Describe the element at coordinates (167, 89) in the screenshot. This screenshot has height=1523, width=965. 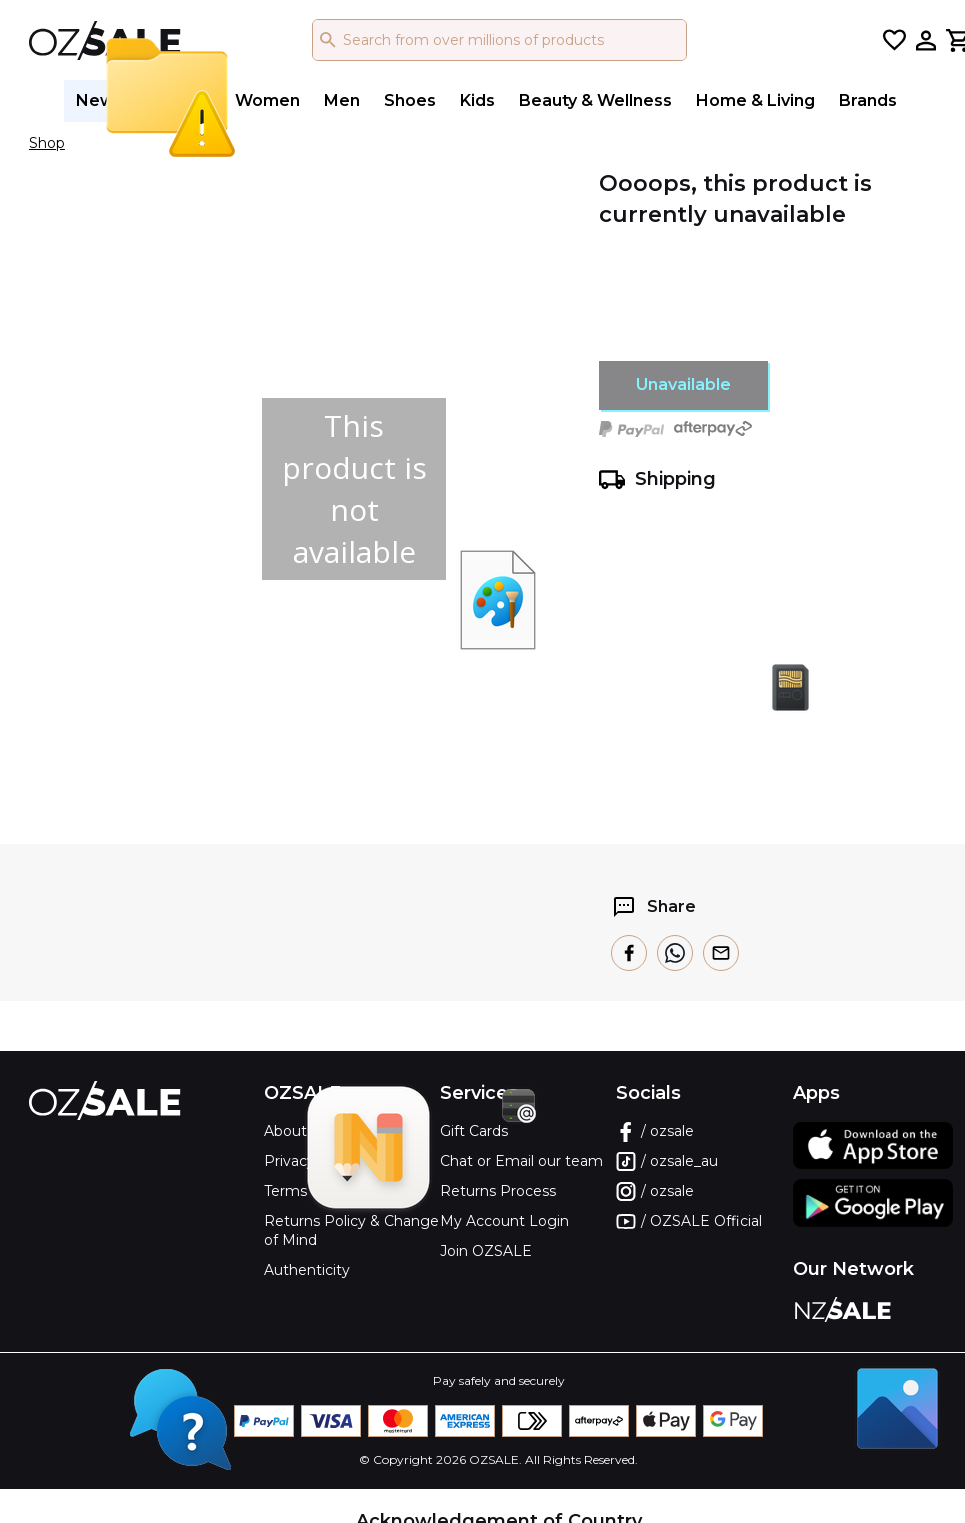
I see `folder contains items with warnings or errors` at that location.